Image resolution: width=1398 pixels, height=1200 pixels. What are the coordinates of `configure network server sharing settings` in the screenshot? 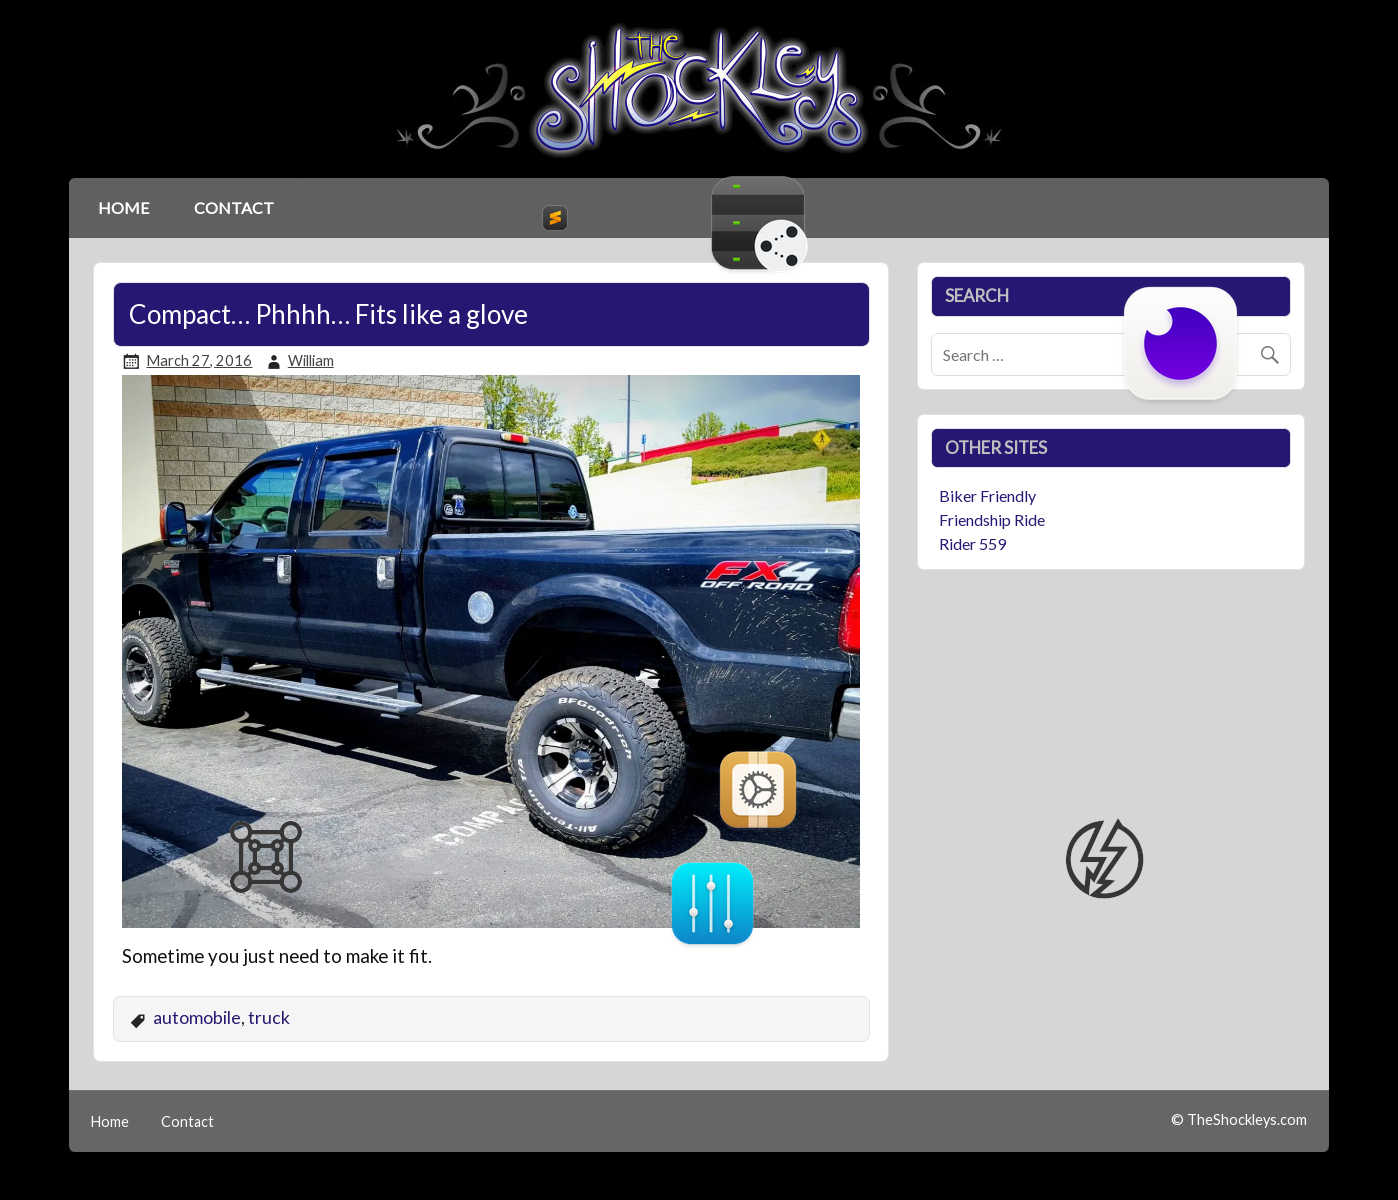 It's located at (758, 223).